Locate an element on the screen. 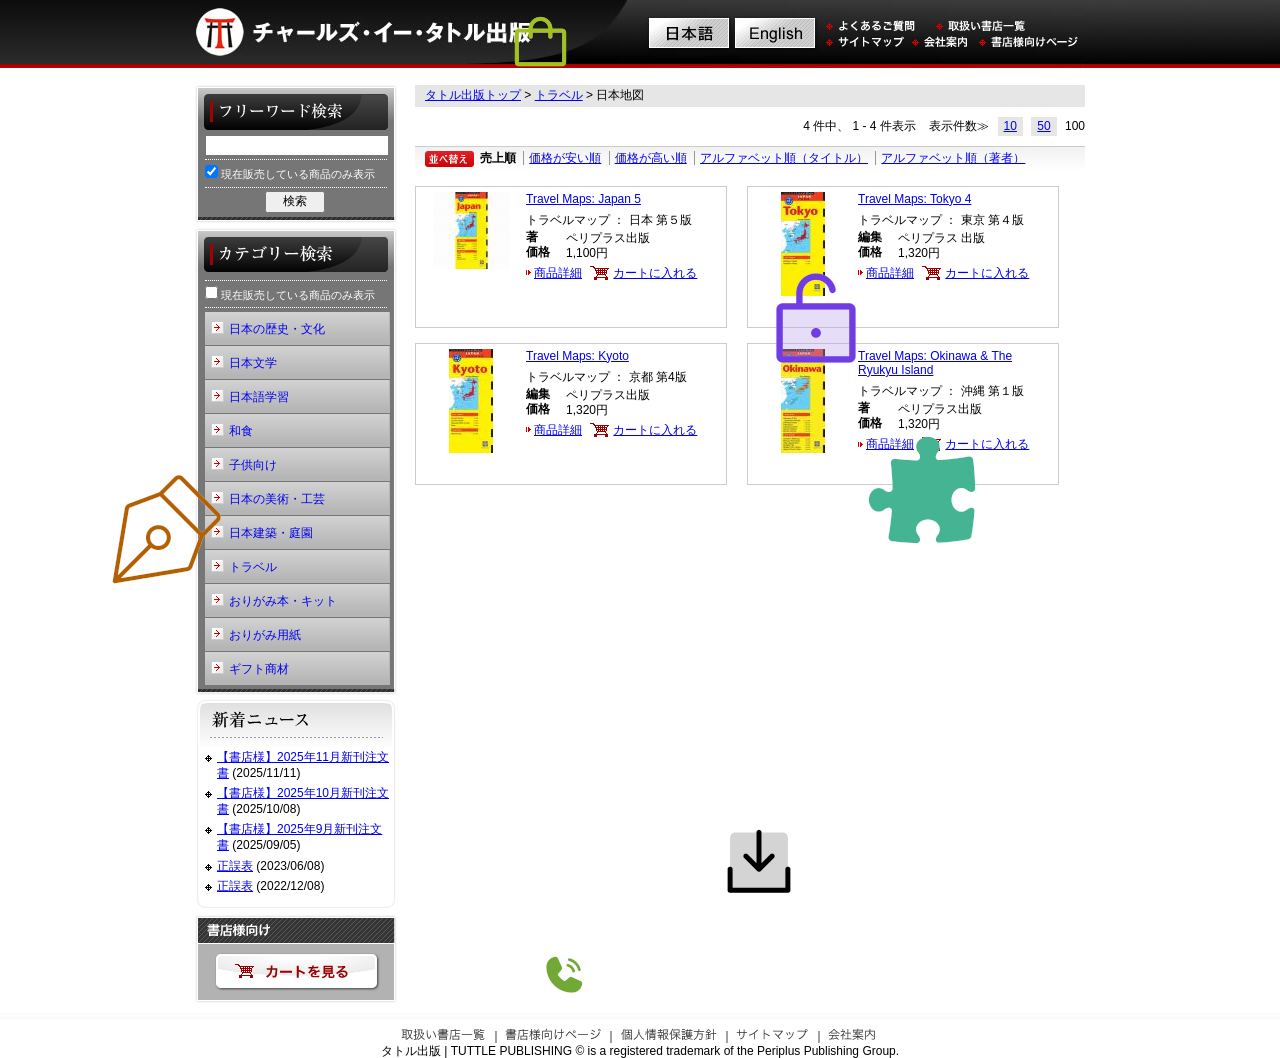  unlock a protected item or feature is located at coordinates (816, 323).